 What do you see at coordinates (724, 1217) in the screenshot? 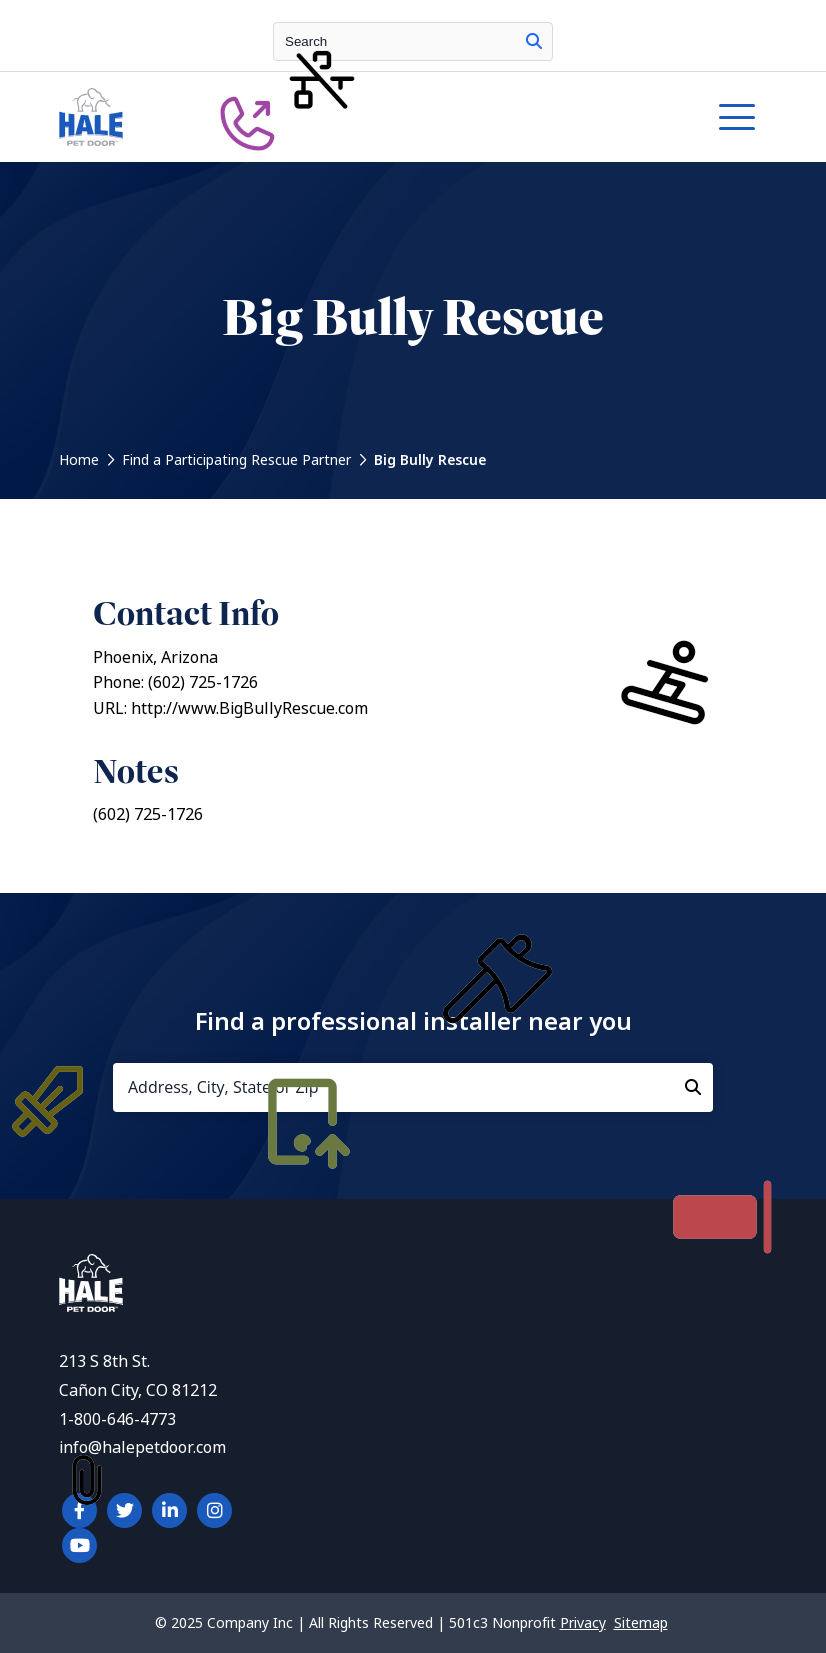
I see `align content to the right` at bounding box center [724, 1217].